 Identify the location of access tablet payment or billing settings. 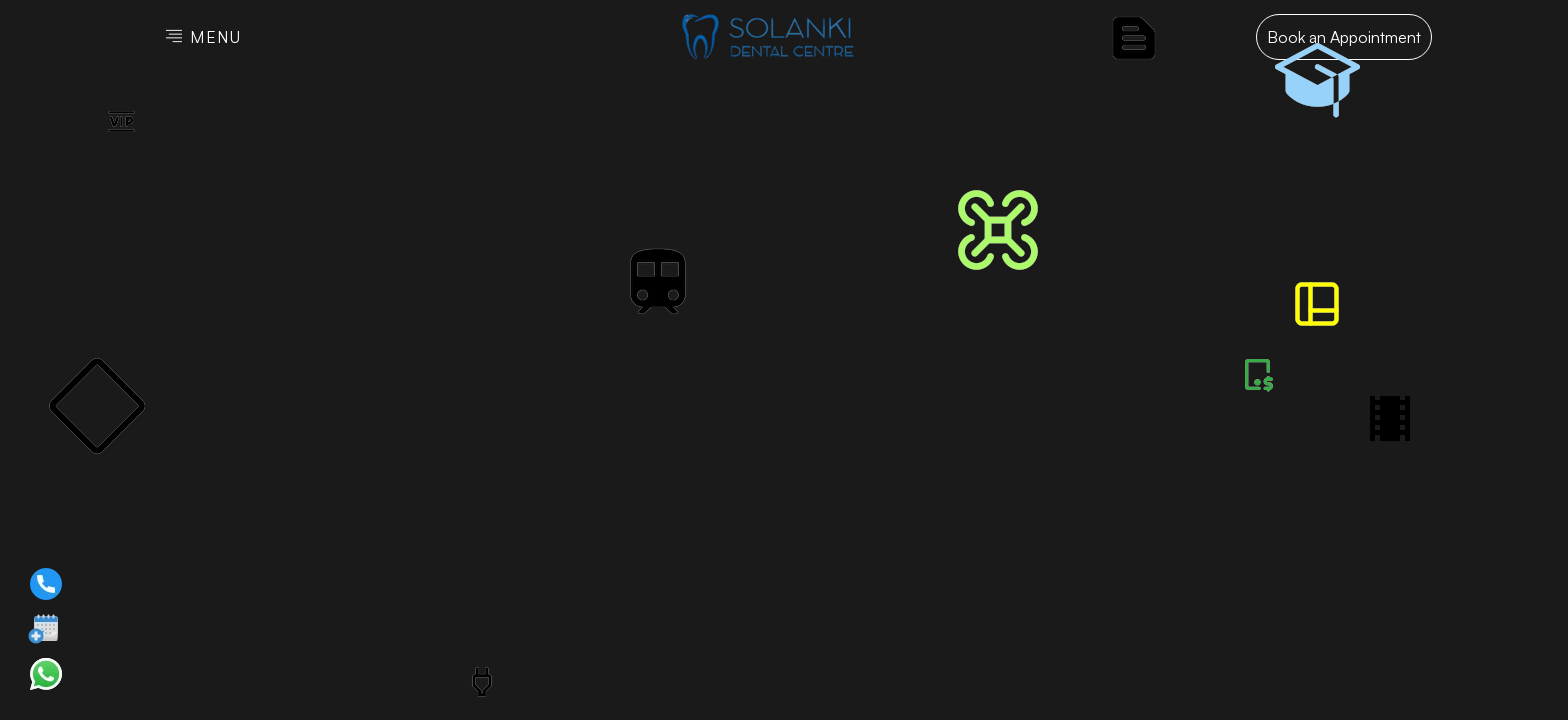
(1257, 374).